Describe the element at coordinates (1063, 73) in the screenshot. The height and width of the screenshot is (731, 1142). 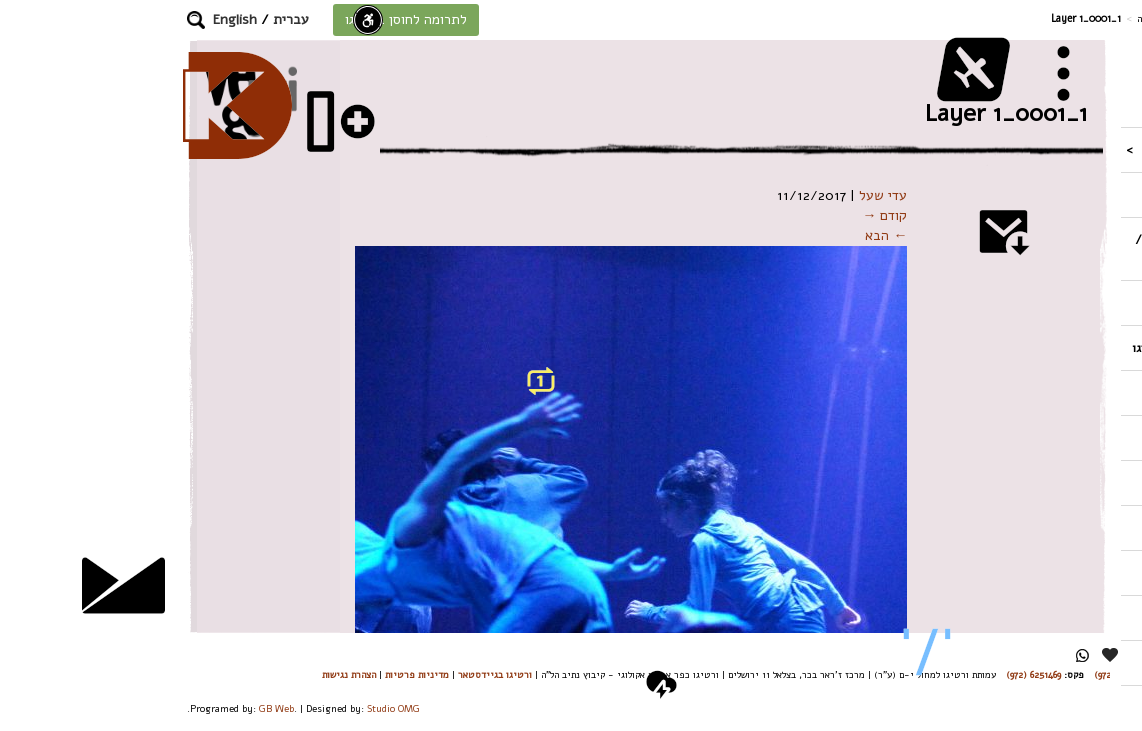
I see `open more options menu` at that location.